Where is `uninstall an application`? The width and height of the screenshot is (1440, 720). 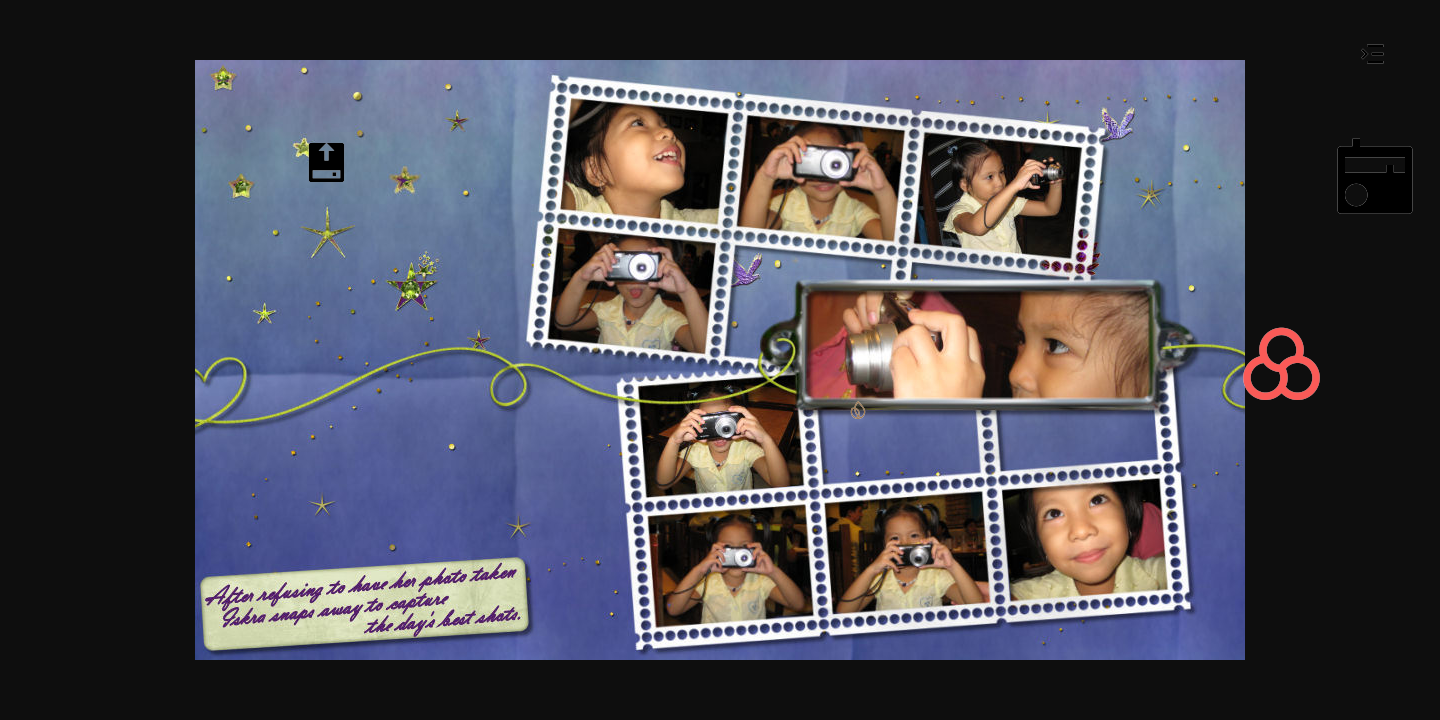
uninstall an application is located at coordinates (326, 162).